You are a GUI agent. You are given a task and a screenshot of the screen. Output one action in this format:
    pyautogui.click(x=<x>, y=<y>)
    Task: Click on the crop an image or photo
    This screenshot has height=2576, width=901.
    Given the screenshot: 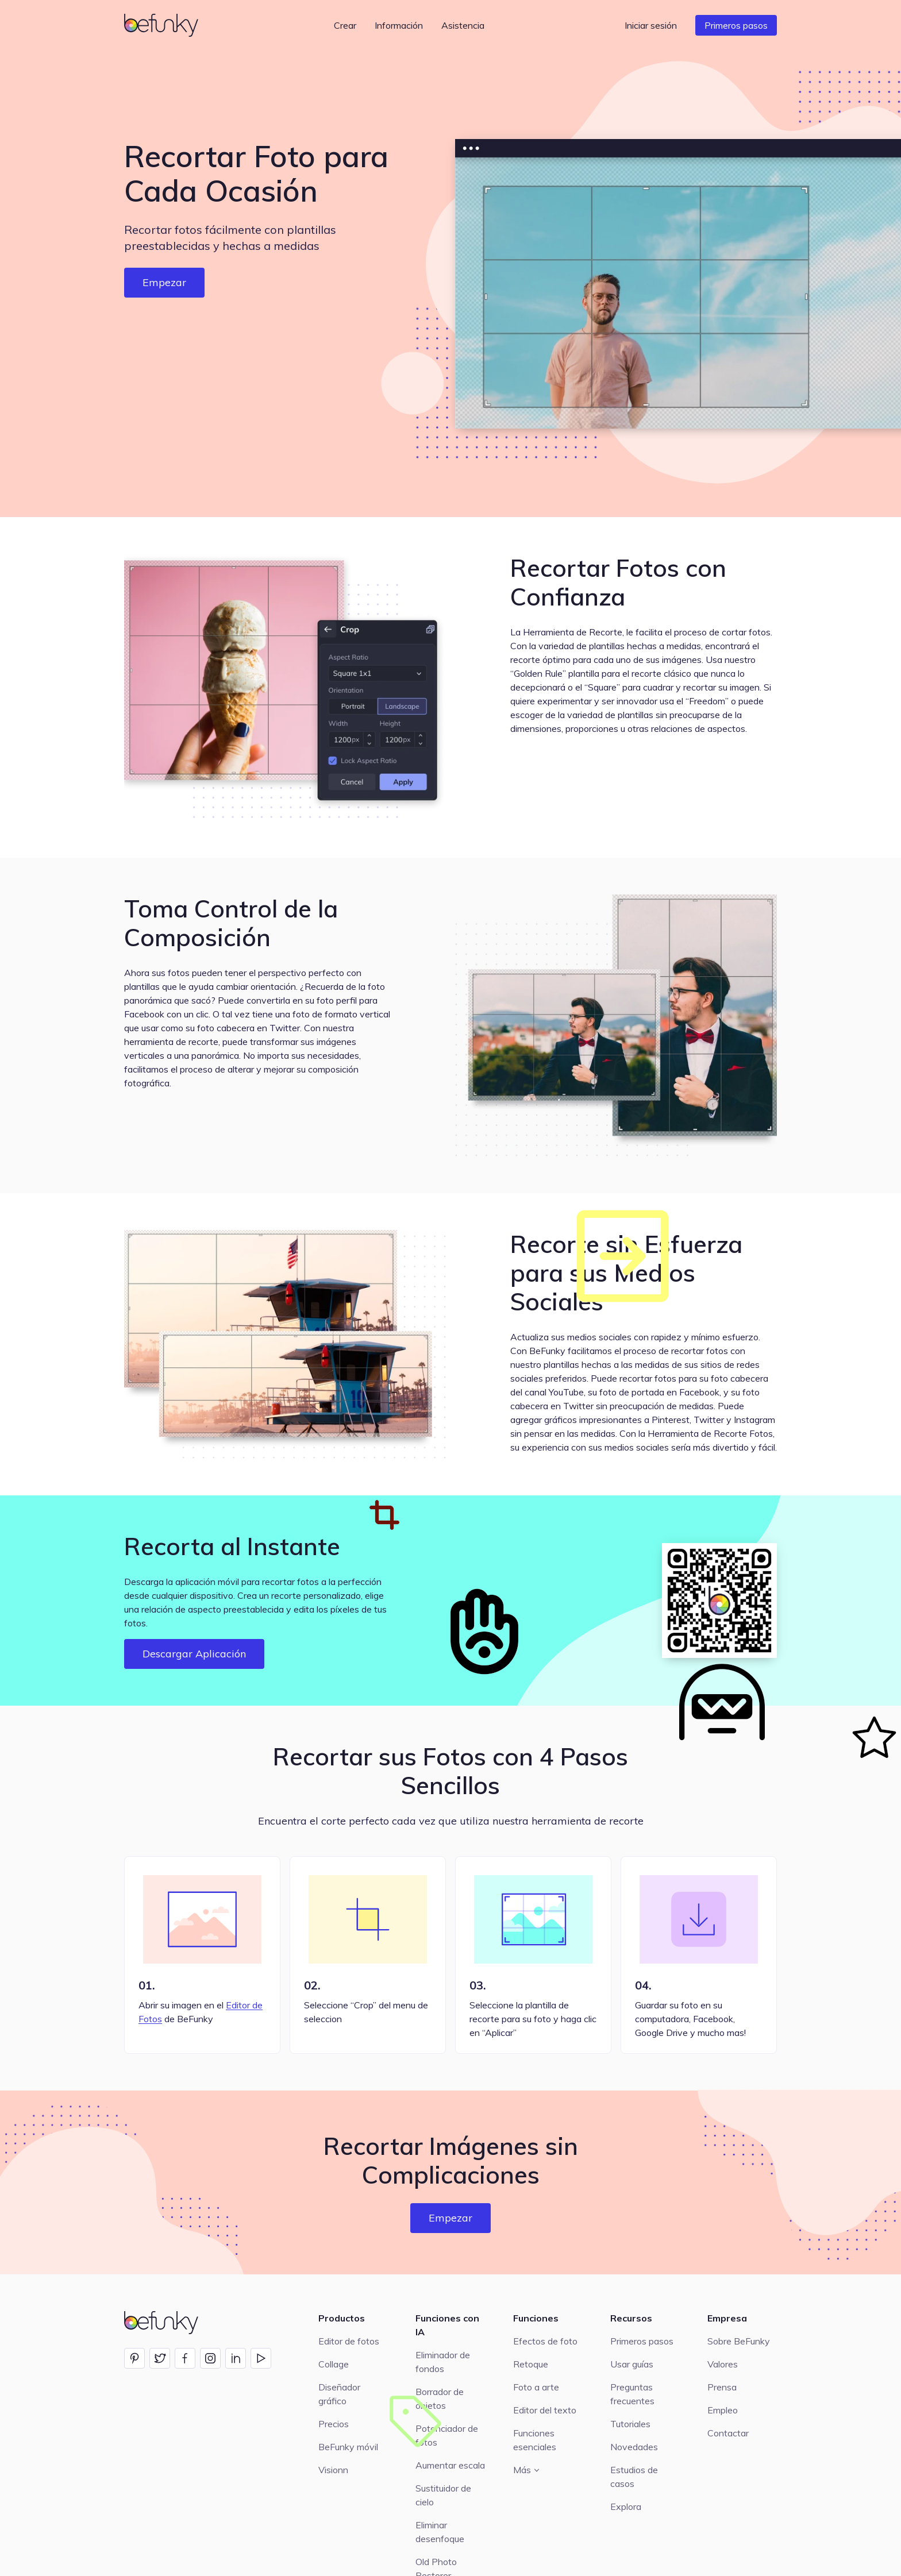 What is the action you would take?
    pyautogui.click(x=384, y=1515)
    